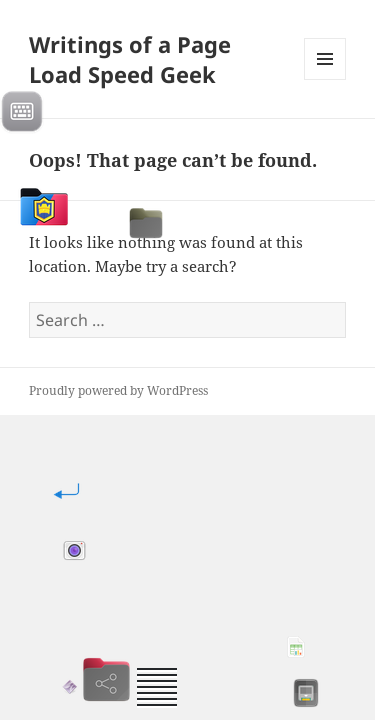 Image resolution: width=375 pixels, height=720 pixels. I want to click on reply to an email message, so click(66, 491).